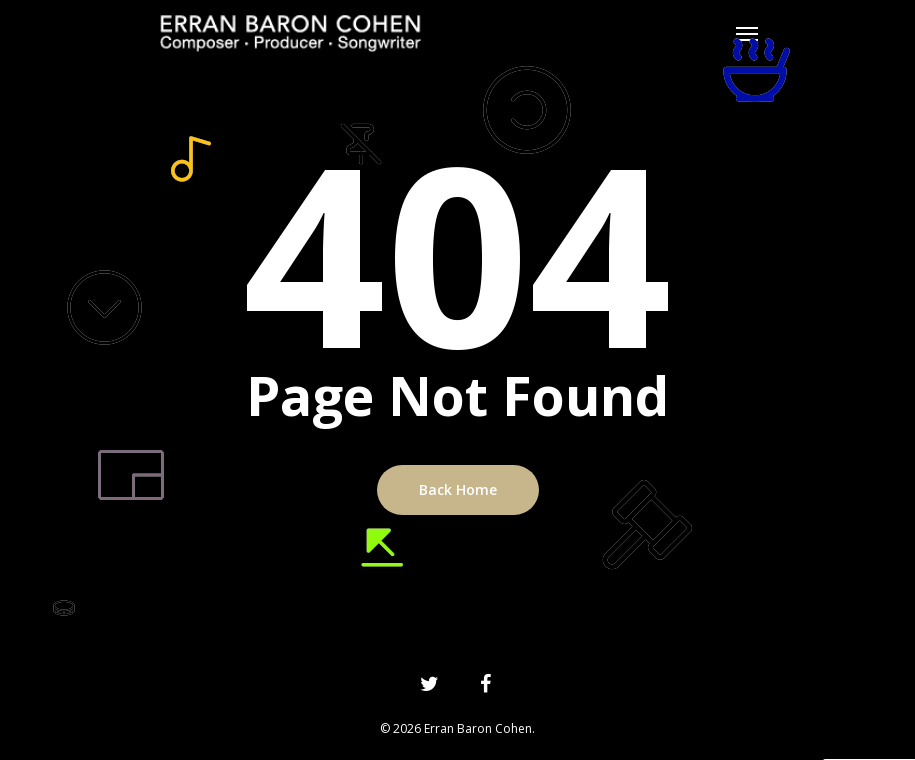  What do you see at coordinates (527, 110) in the screenshot?
I see `indicates copyleft licensing status` at bounding box center [527, 110].